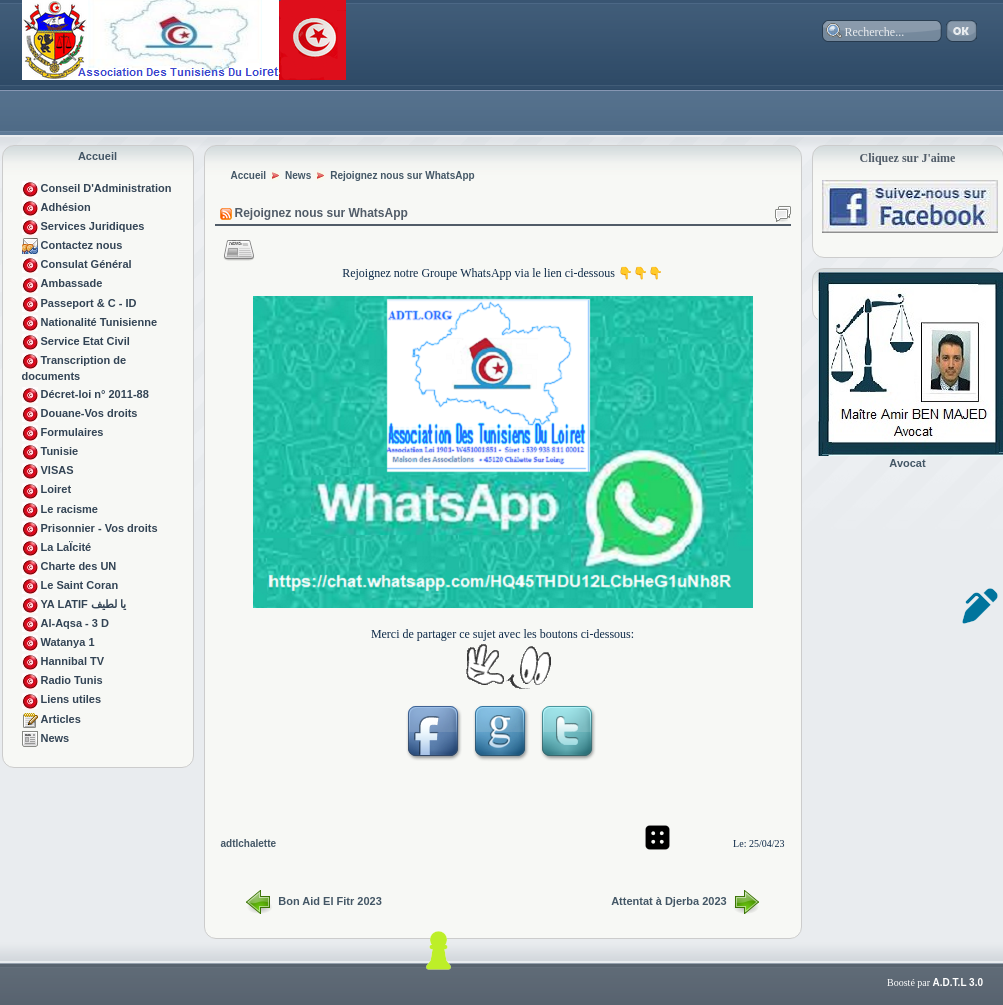  Describe the element at coordinates (980, 606) in the screenshot. I see `edit or modify content` at that location.